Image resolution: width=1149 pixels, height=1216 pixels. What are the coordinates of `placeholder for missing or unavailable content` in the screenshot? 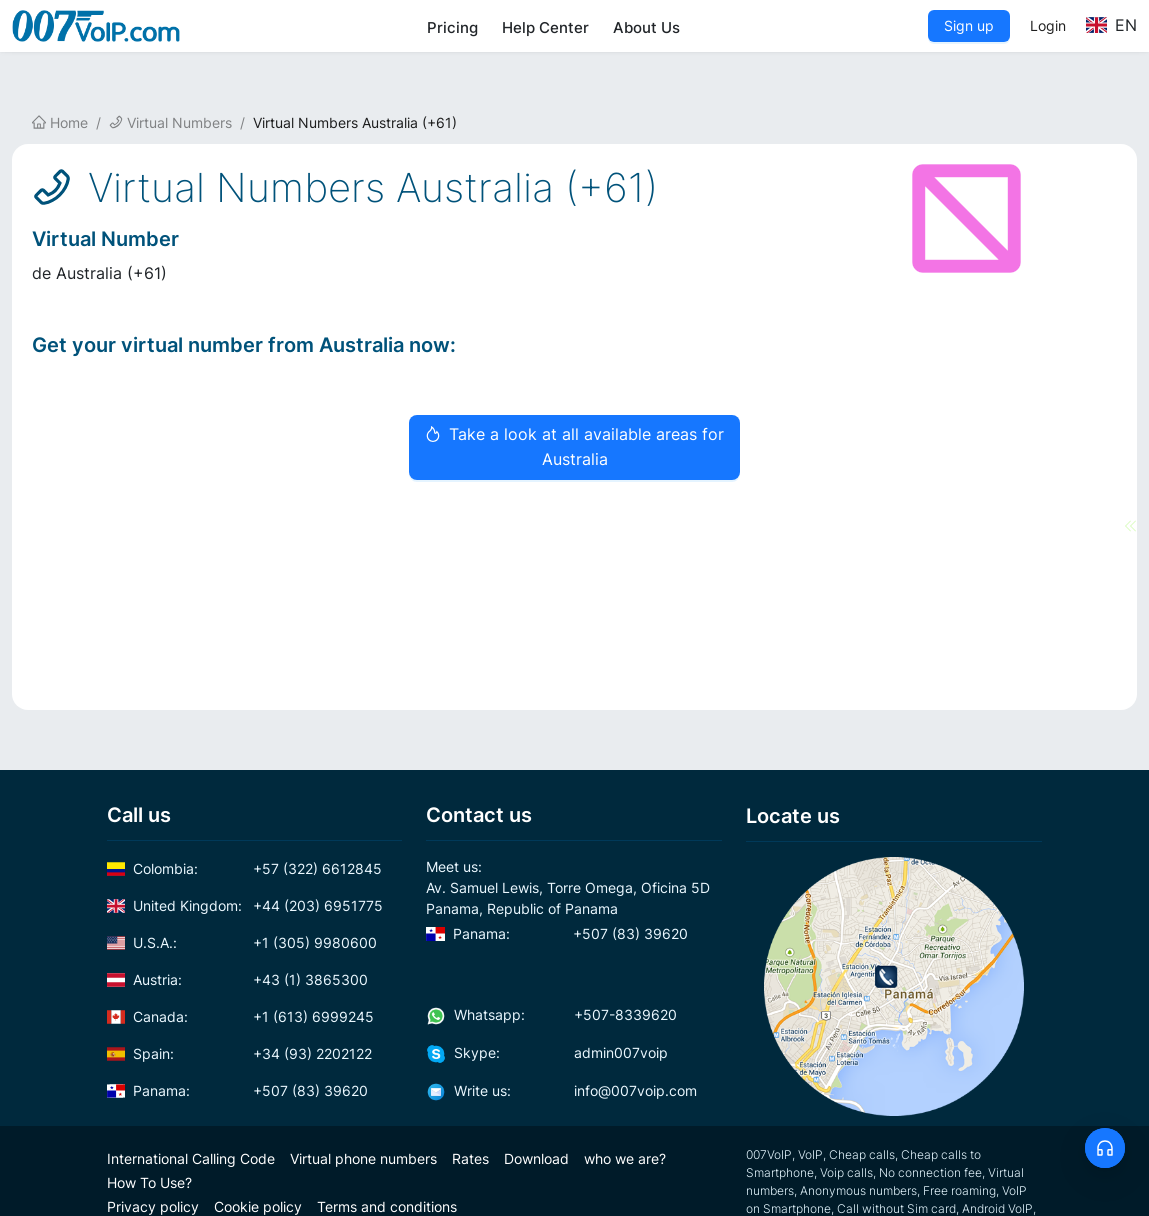 It's located at (966, 218).